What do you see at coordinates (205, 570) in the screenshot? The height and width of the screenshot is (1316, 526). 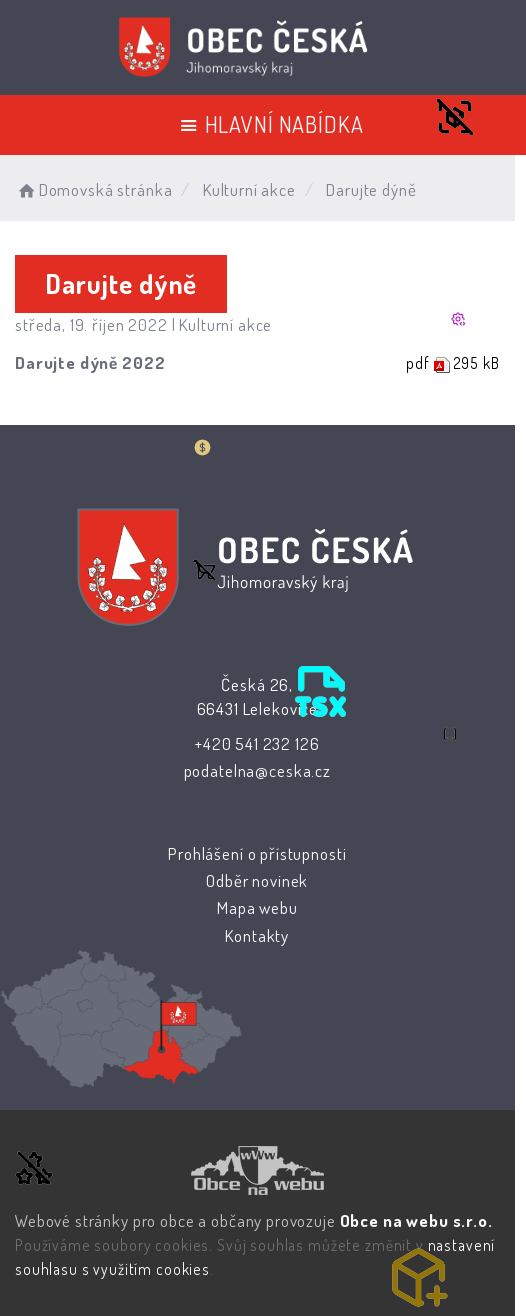 I see `remove item from garden cart` at bounding box center [205, 570].